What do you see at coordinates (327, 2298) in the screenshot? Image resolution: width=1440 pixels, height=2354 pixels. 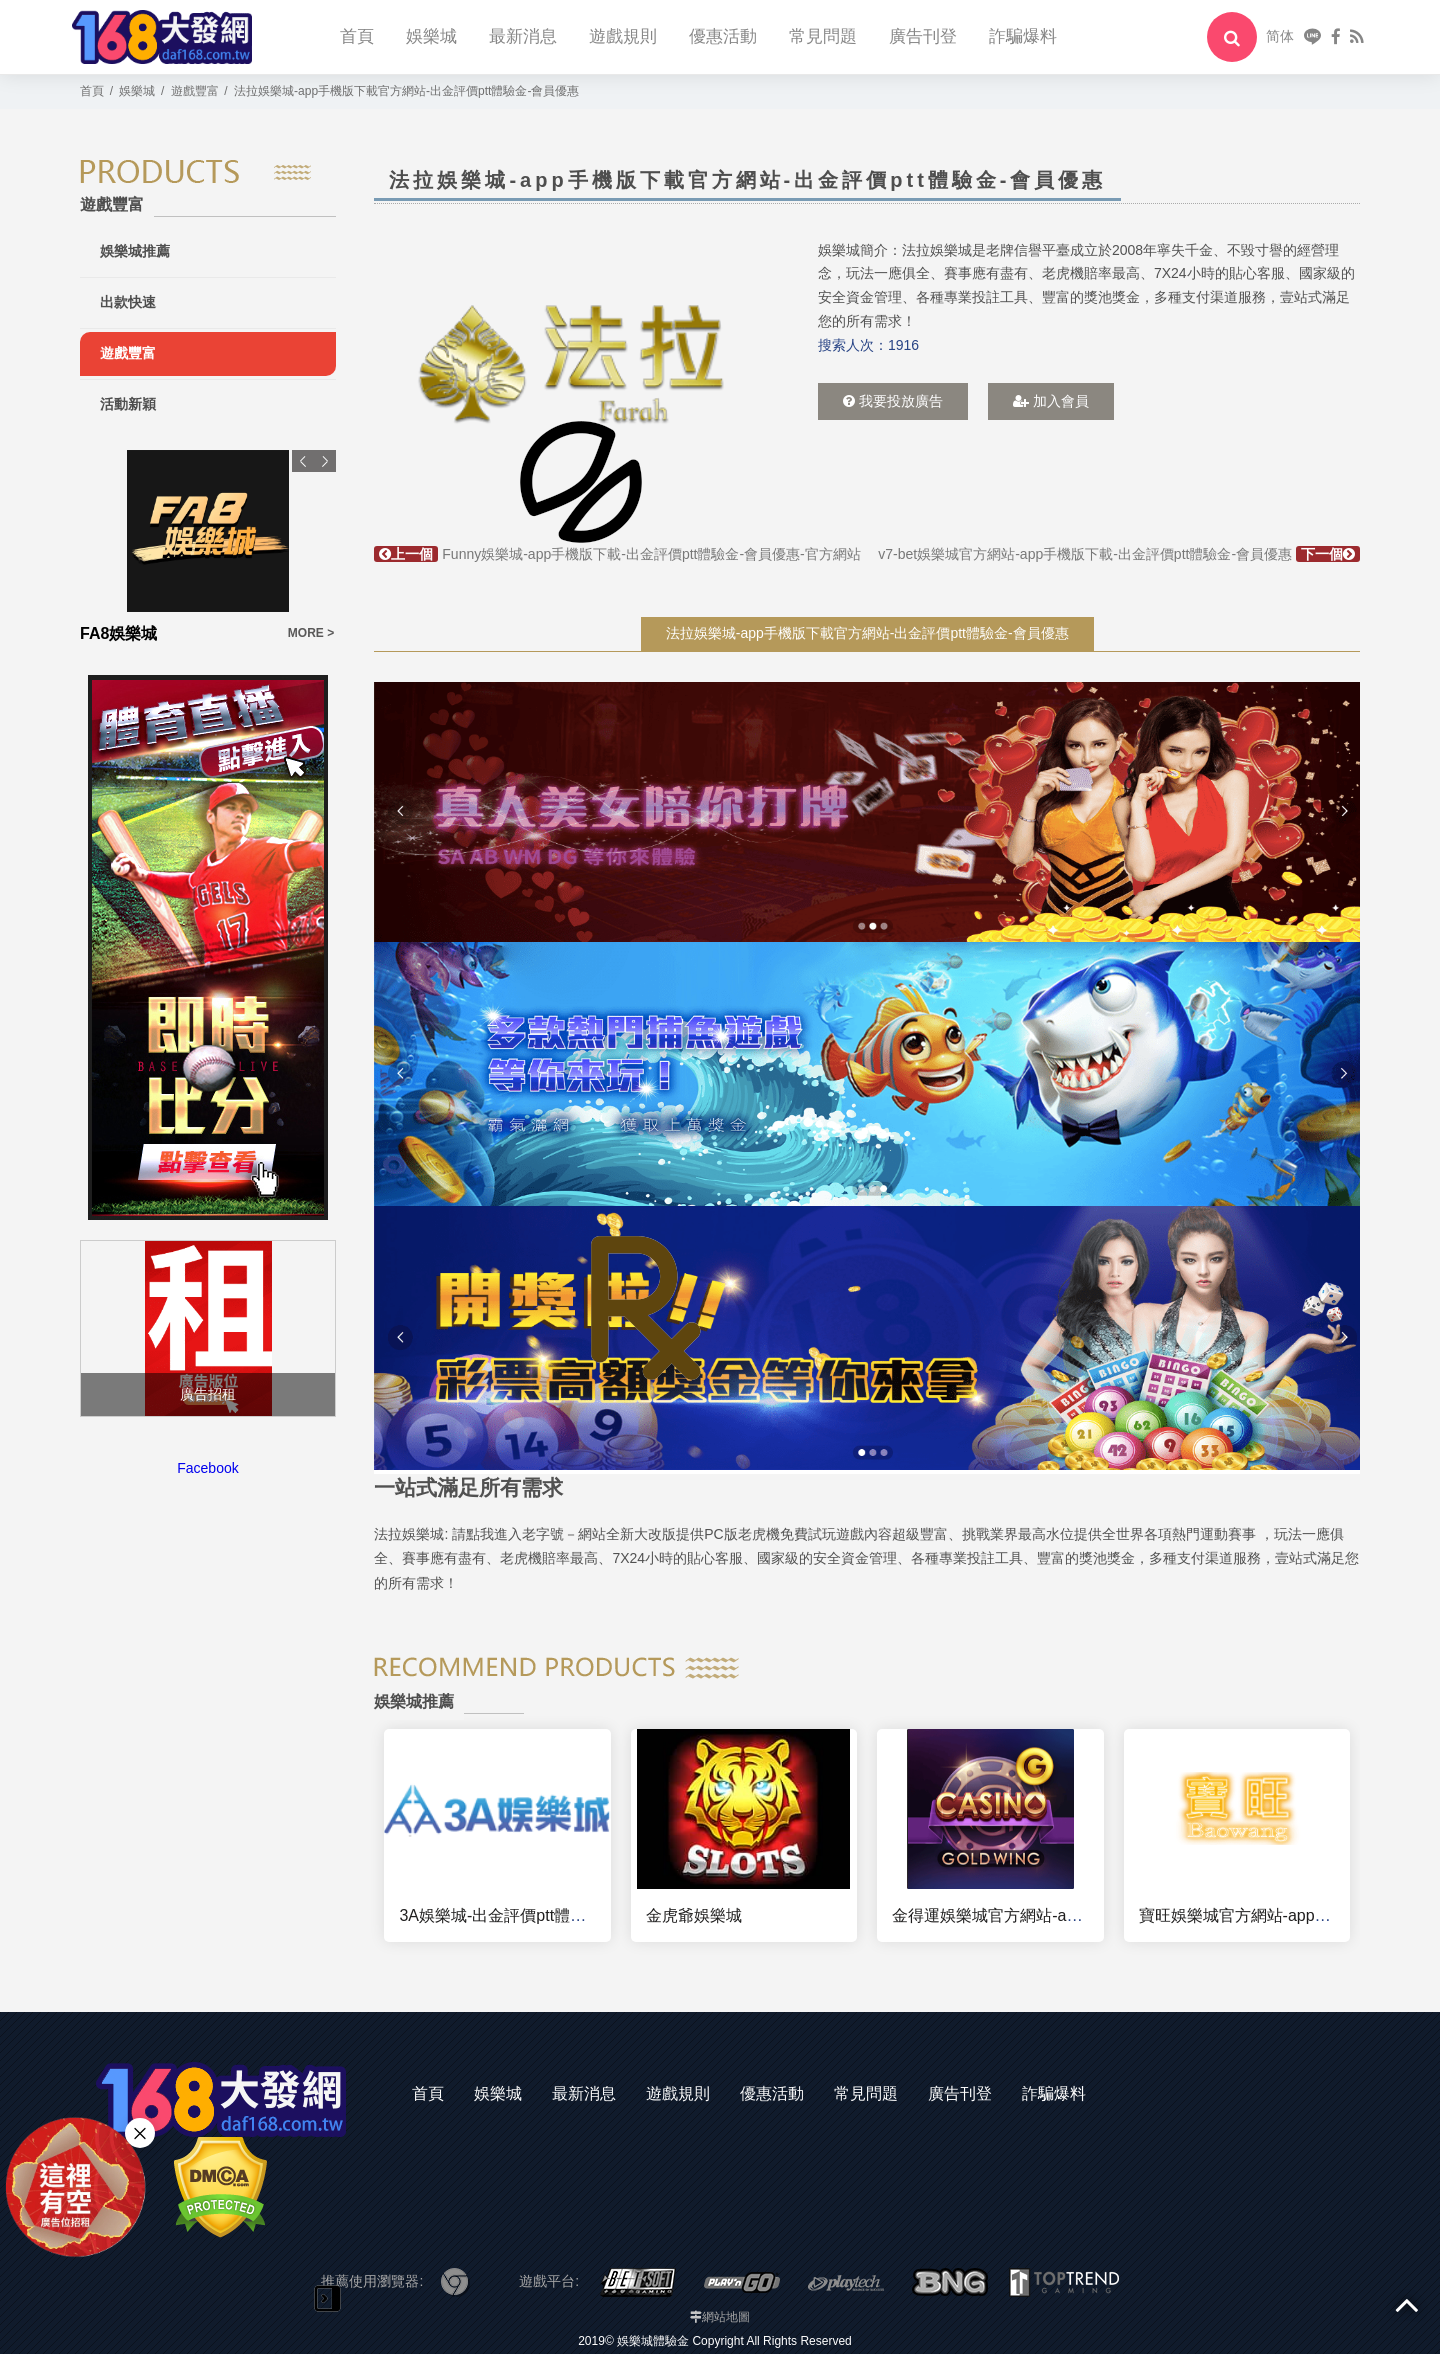 I see `collapse the right sidebar panel` at bounding box center [327, 2298].